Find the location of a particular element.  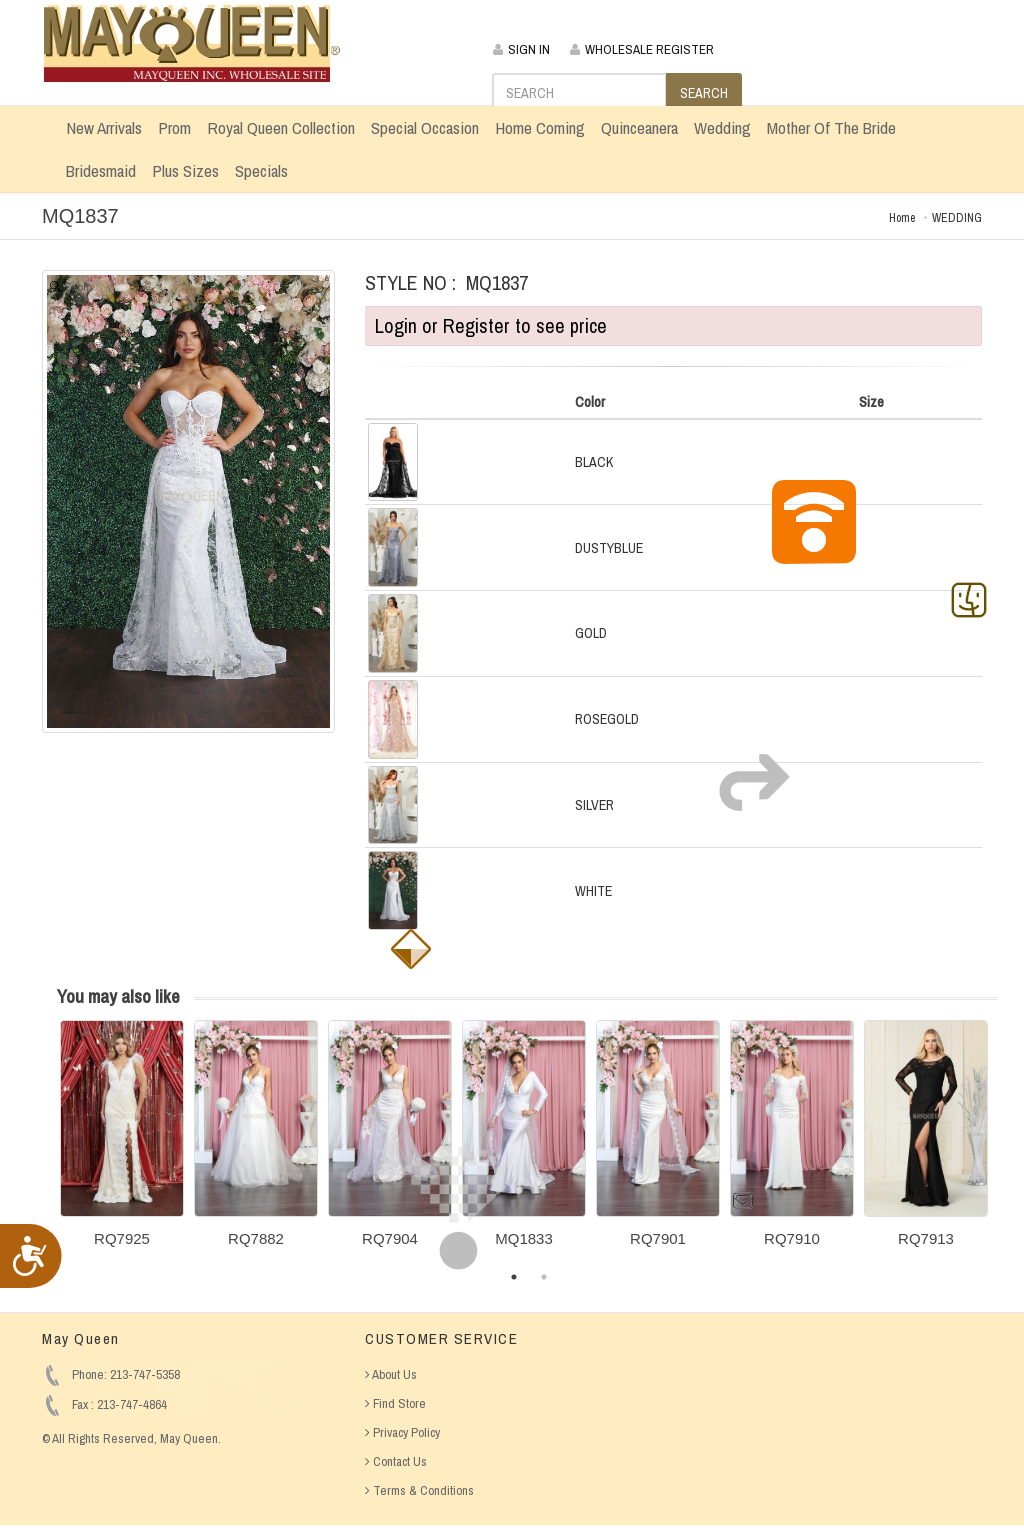

open the mail app is located at coordinates (743, 1200).